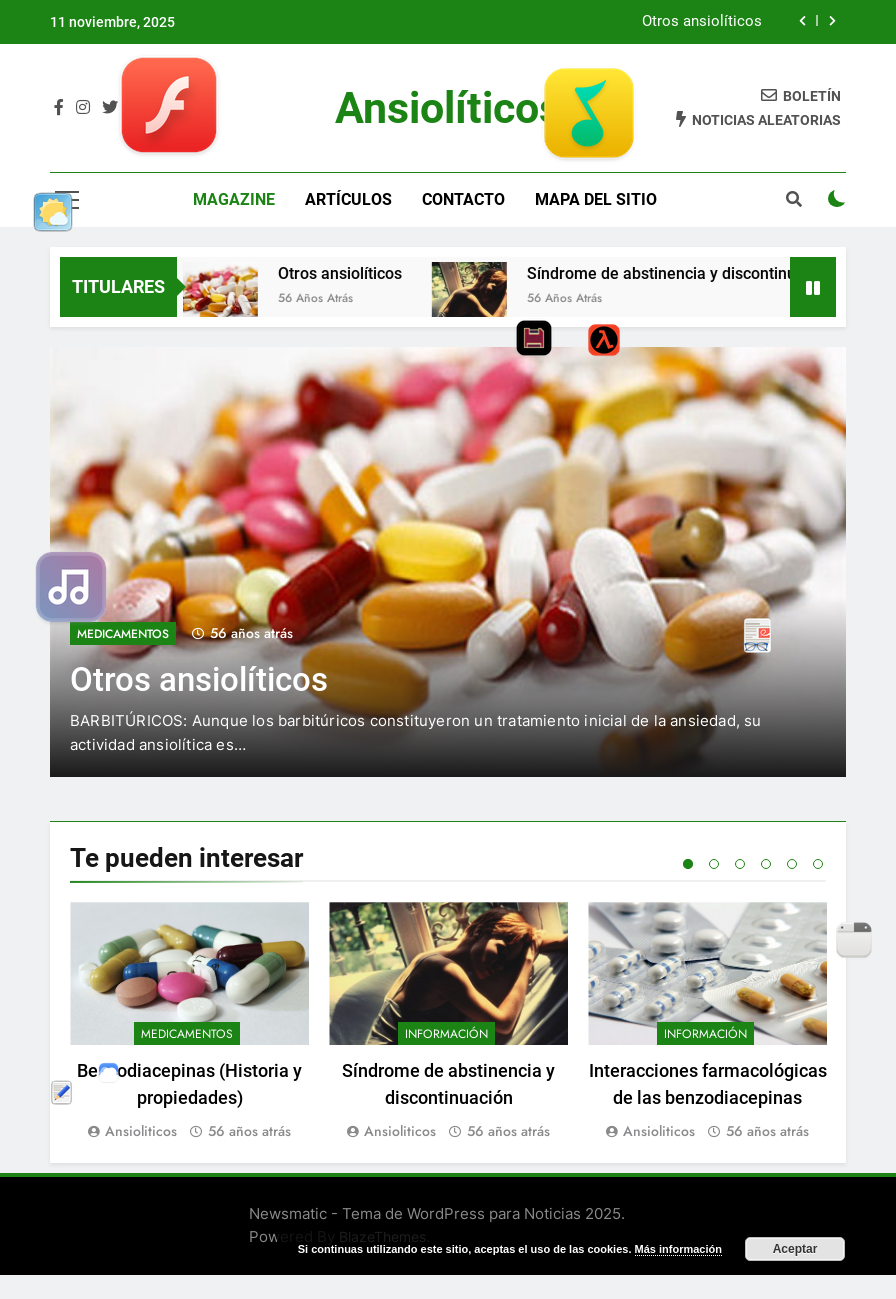  Describe the element at coordinates (854, 940) in the screenshot. I see `customize window decoration settings` at that location.